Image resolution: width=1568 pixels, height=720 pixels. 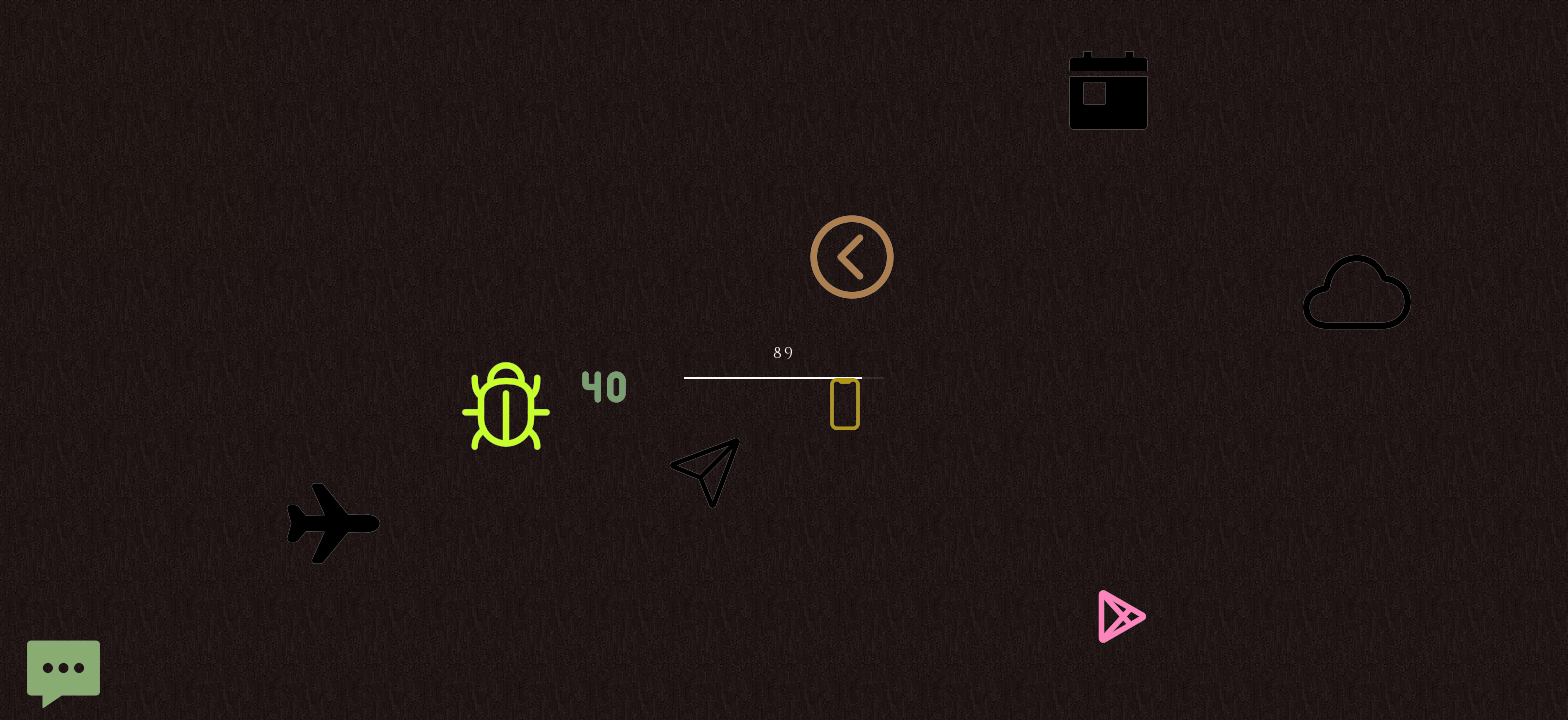 I want to click on switch to mobile view, so click(x=845, y=404).